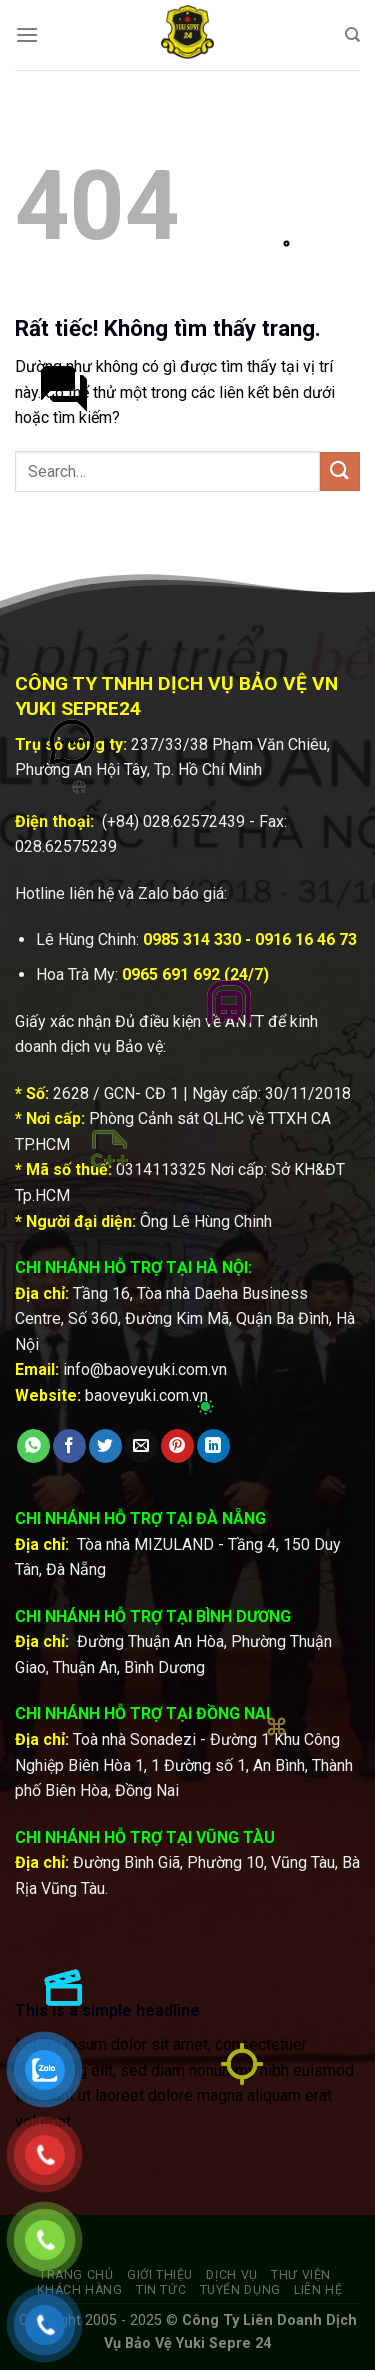  I want to click on adjust screen brightness to low, so click(205, 1406).